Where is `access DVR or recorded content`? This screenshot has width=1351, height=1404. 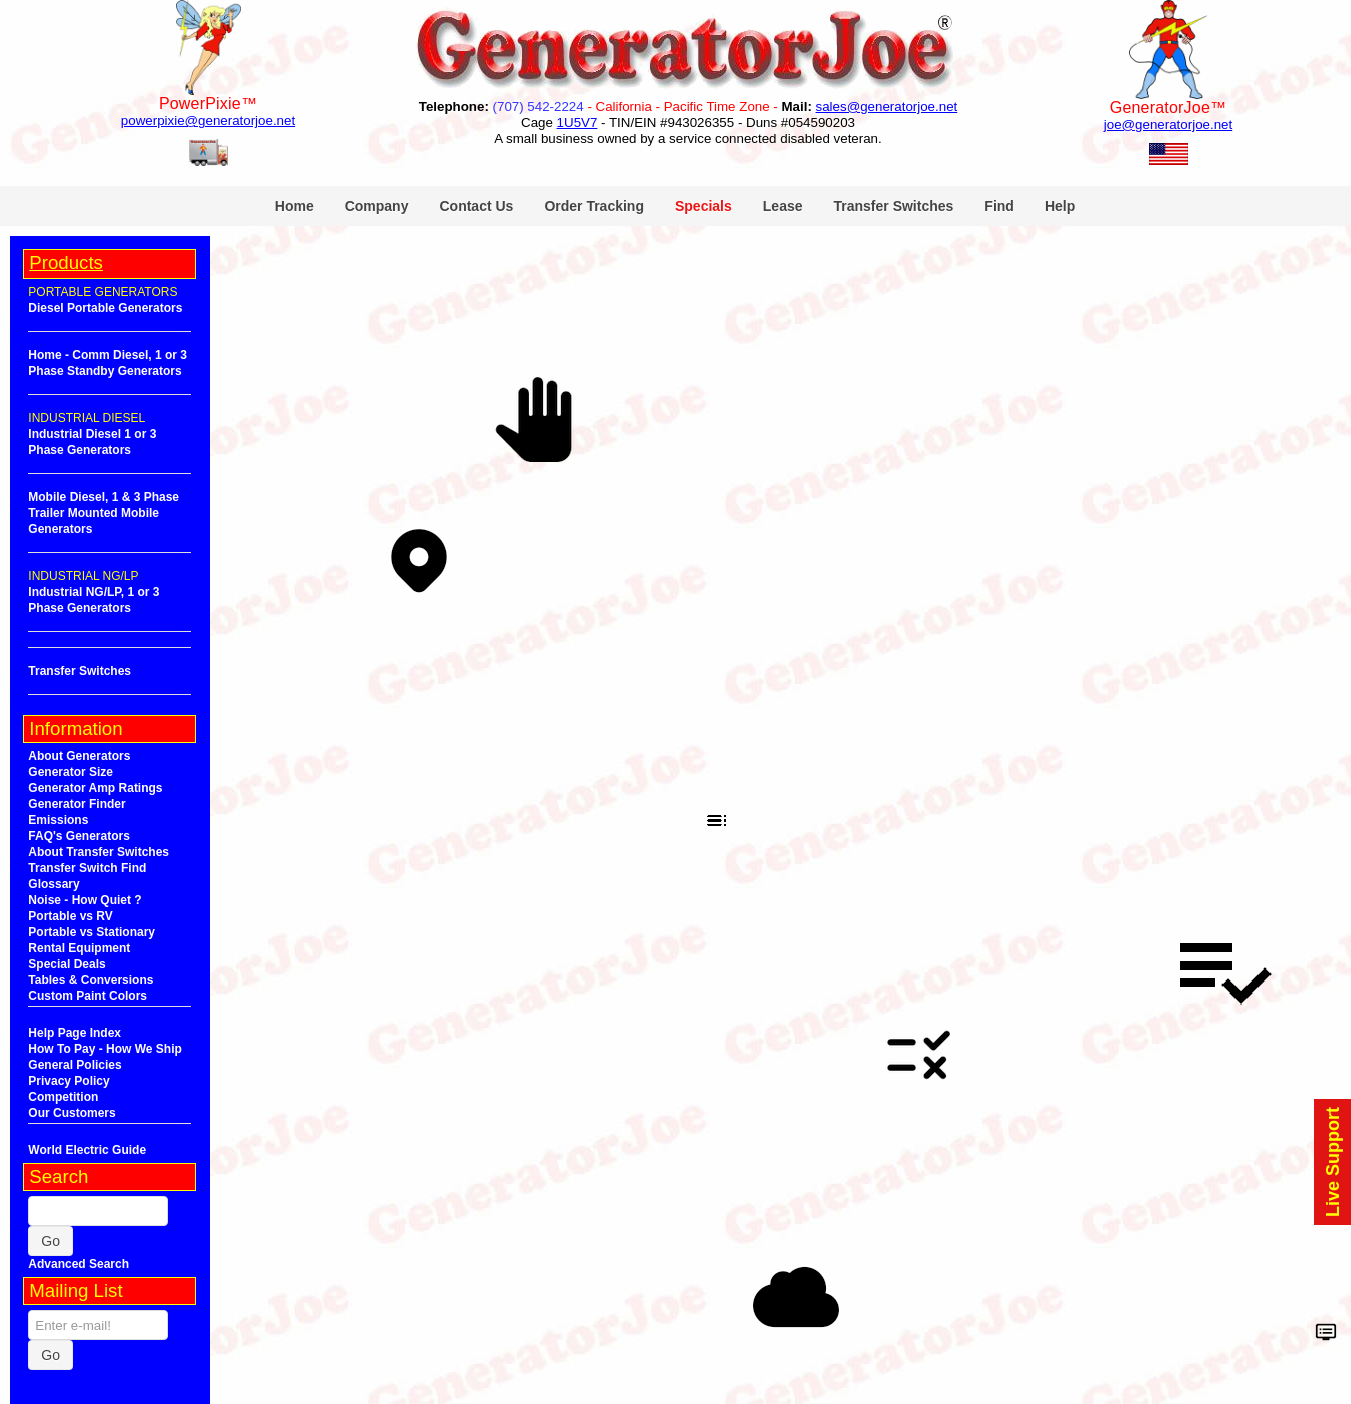 access DVR or recorded content is located at coordinates (1326, 1332).